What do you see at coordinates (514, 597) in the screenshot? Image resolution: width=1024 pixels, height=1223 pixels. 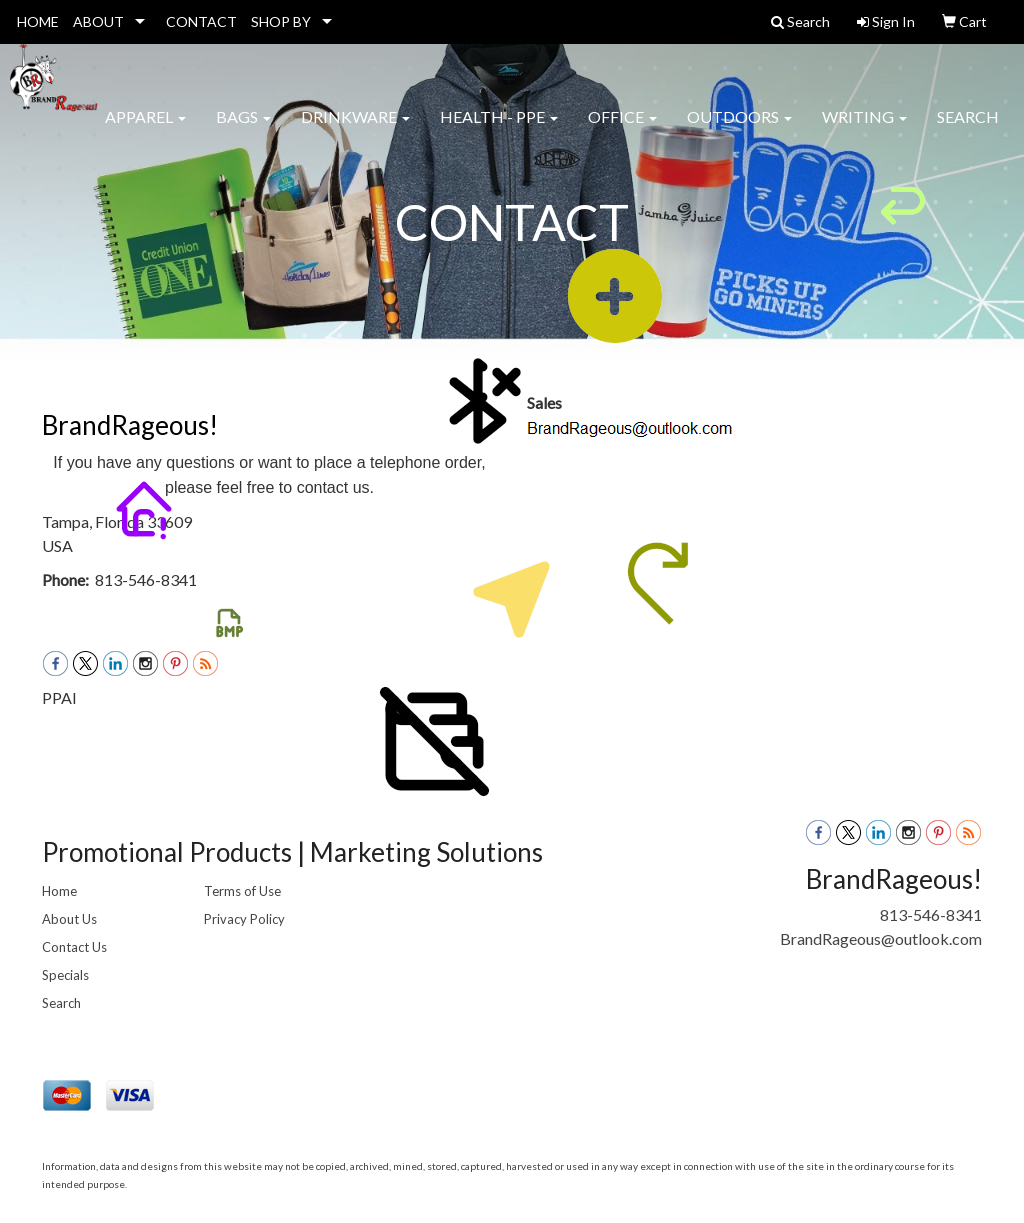 I see `navigate to your current location` at bounding box center [514, 597].